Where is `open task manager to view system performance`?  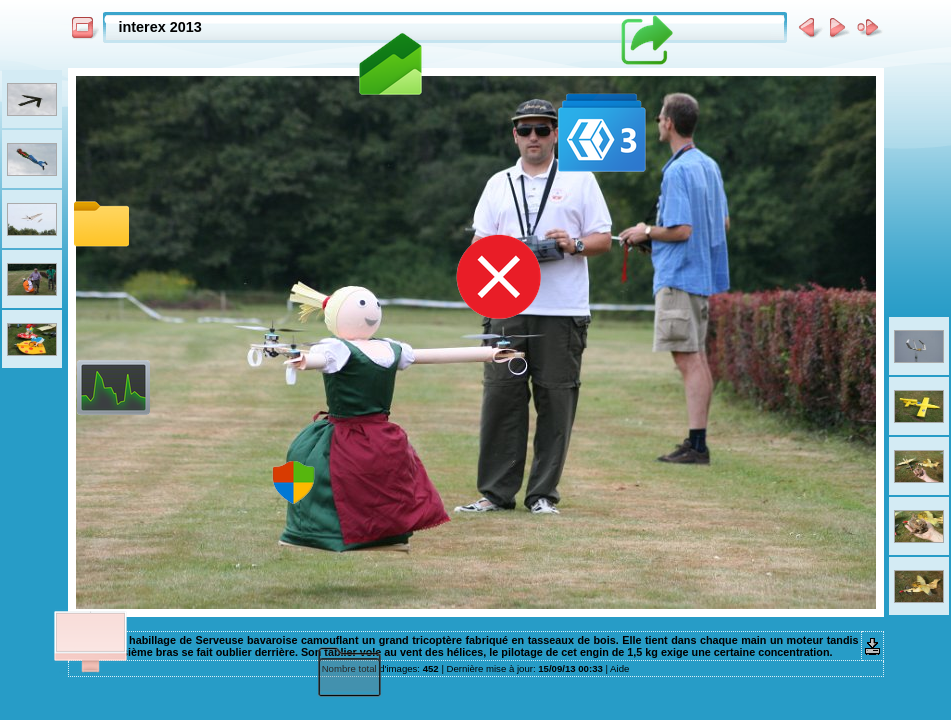 open task manager to view system performance is located at coordinates (113, 387).